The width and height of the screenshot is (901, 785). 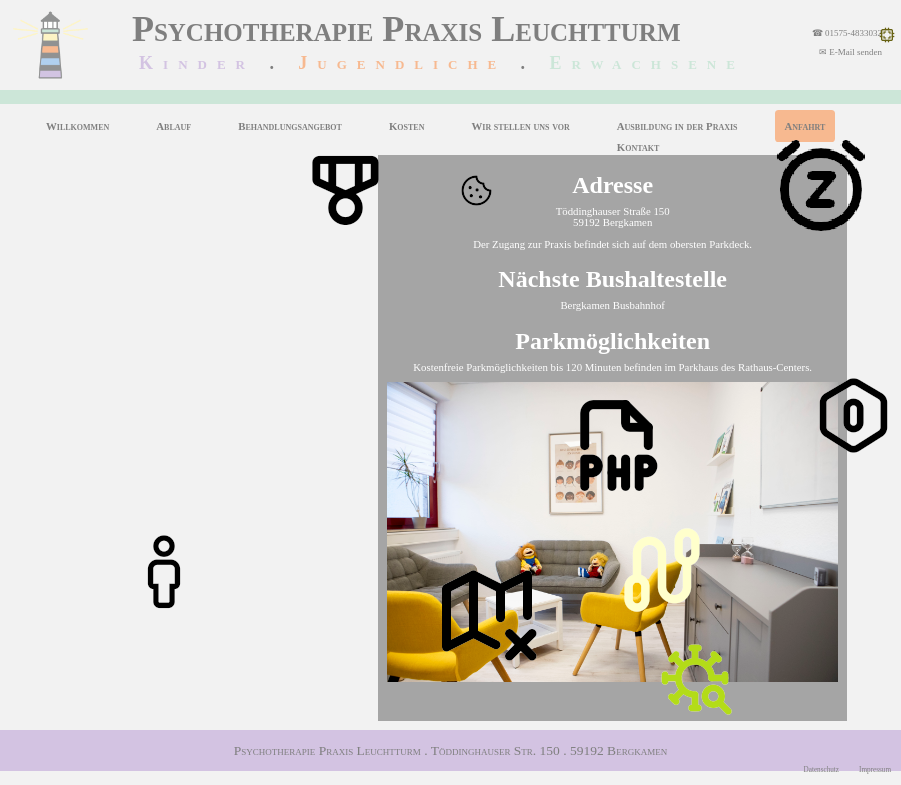 What do you see at coordinates (821, 185) in the screenshot?
I see `snooze an alarm or reminder` at bounding box center [821, 185].